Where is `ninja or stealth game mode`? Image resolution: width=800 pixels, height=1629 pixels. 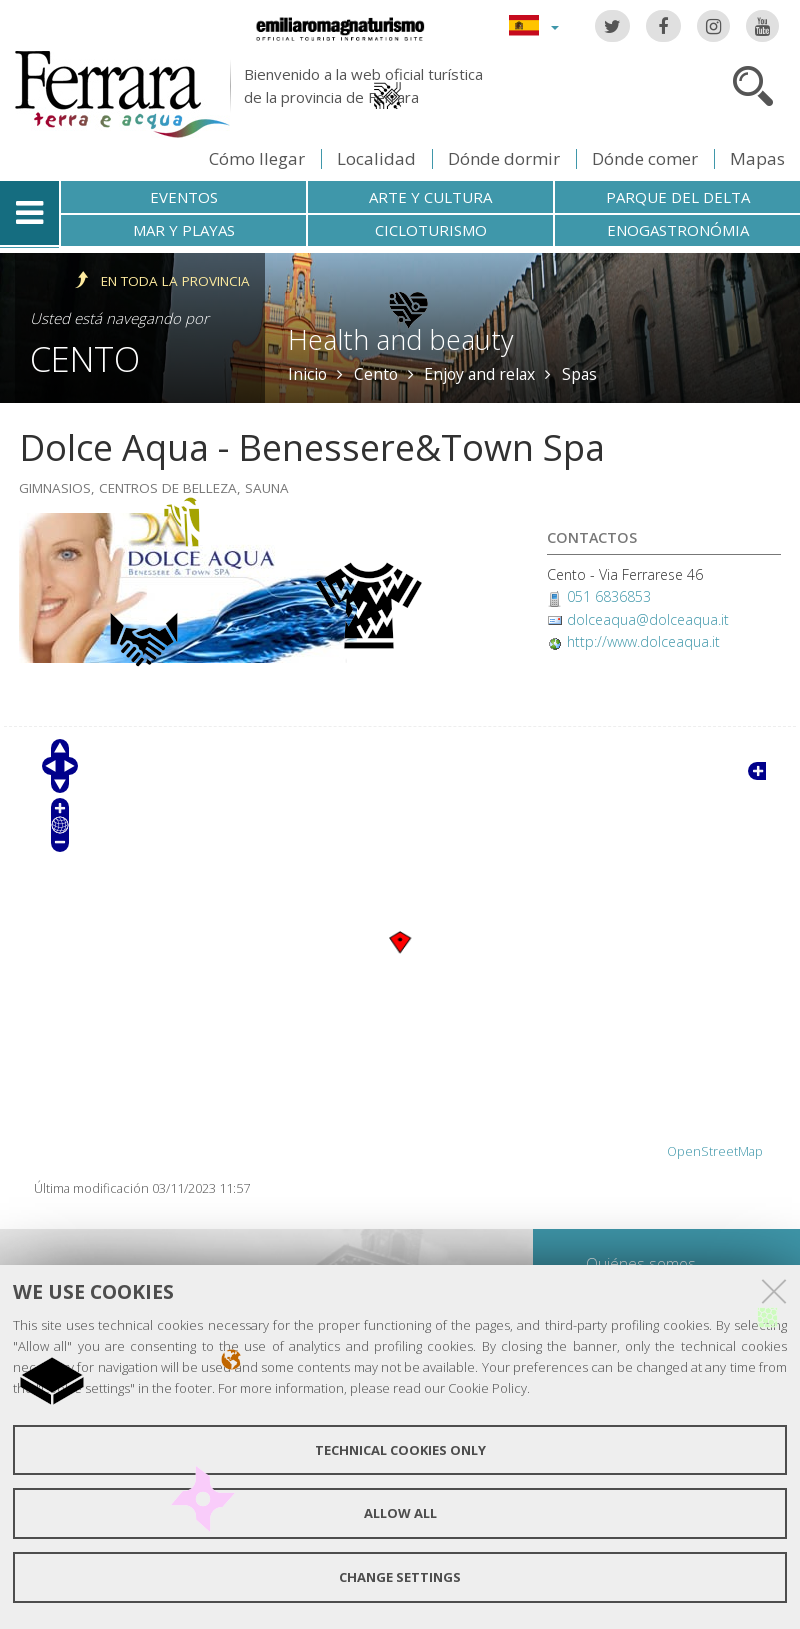
ninja or stealth game mode is located at coordinates (203, 1499).